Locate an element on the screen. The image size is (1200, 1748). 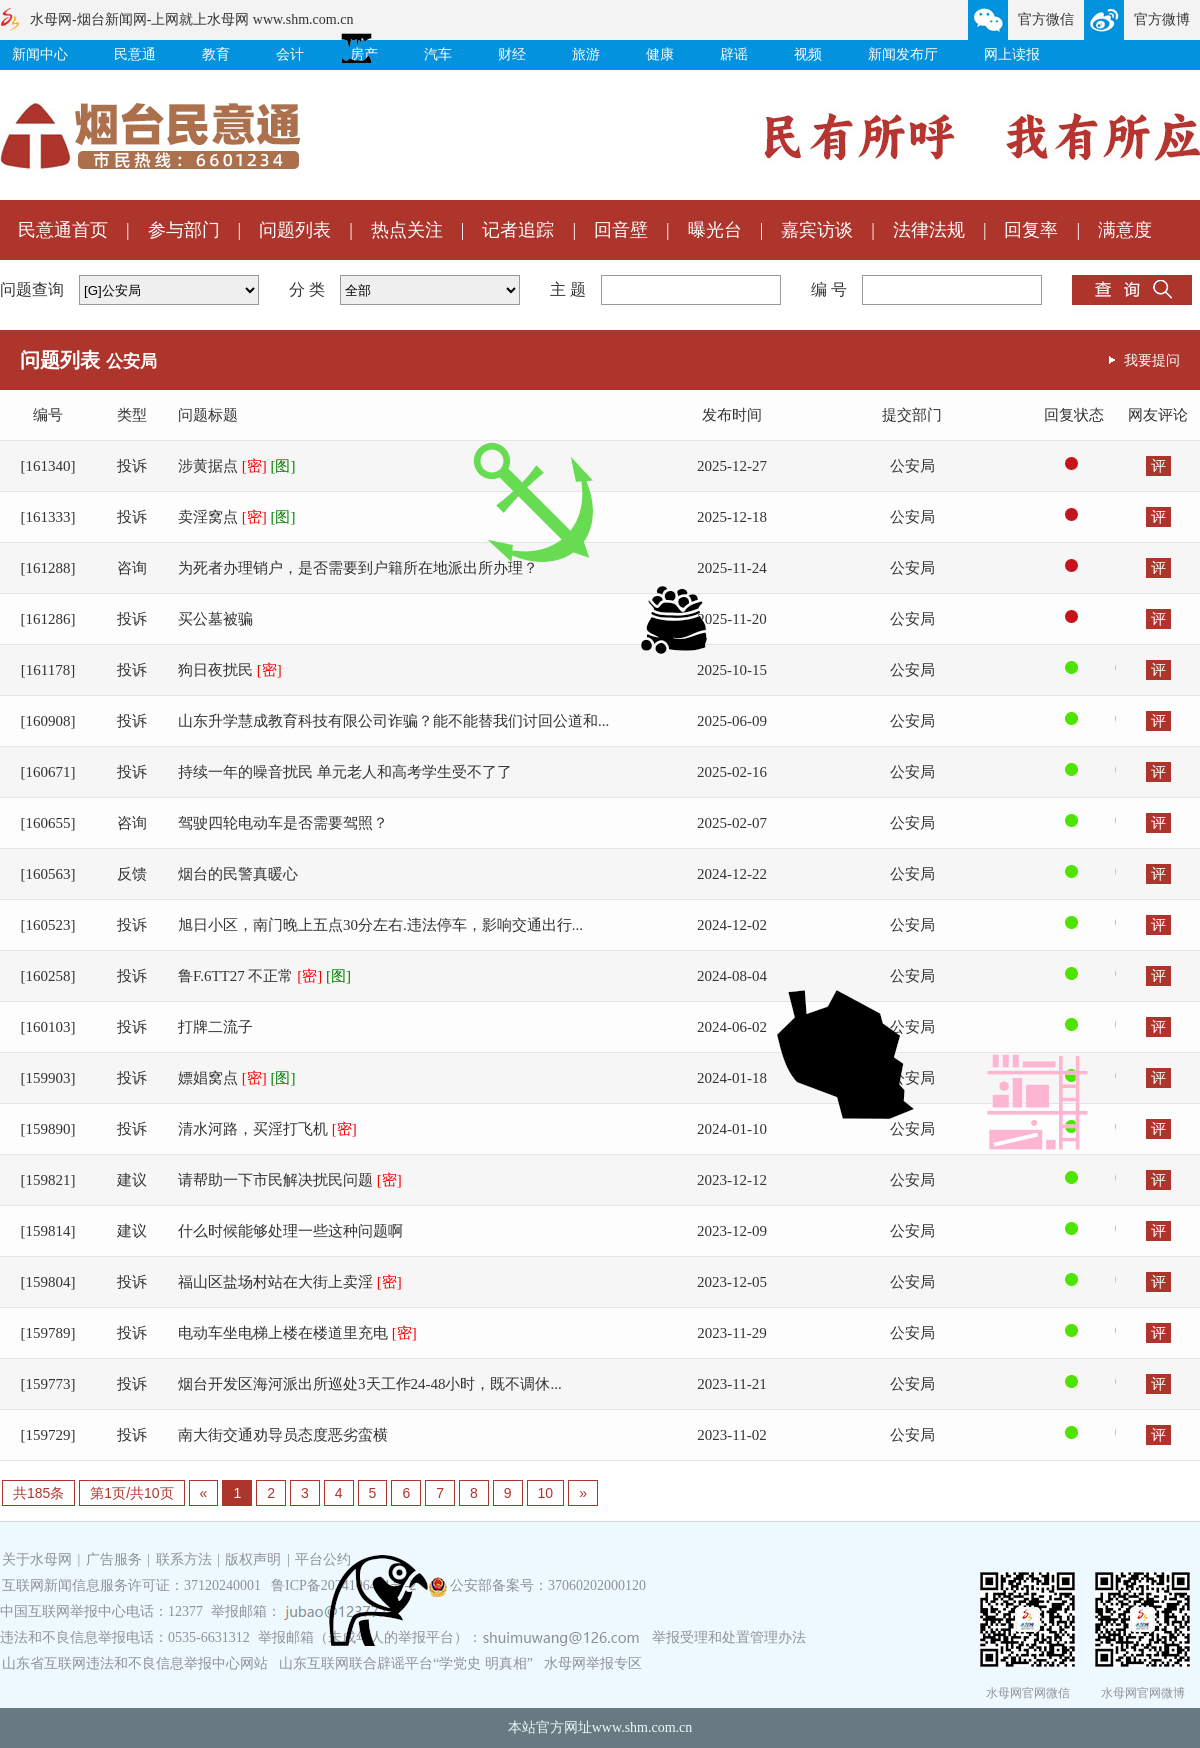
view your coin pouch or in-game currency is located at coordinates (674, 620).